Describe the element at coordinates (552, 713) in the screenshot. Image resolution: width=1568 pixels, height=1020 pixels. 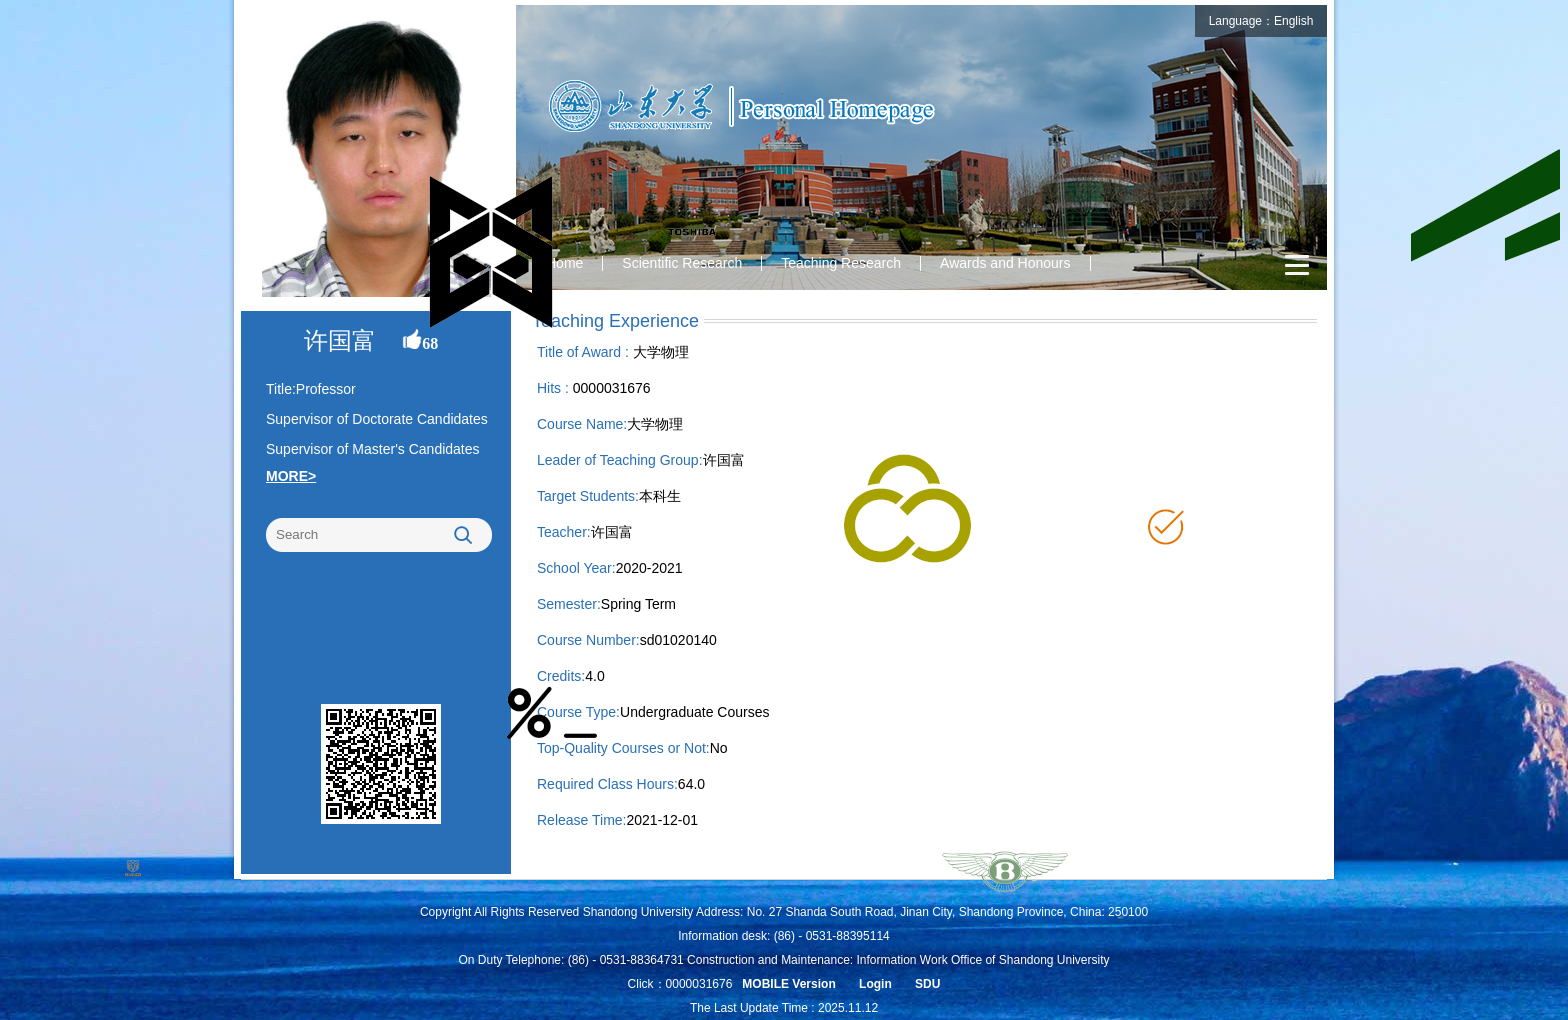
I see `zsh shell or terminal application` at that location.